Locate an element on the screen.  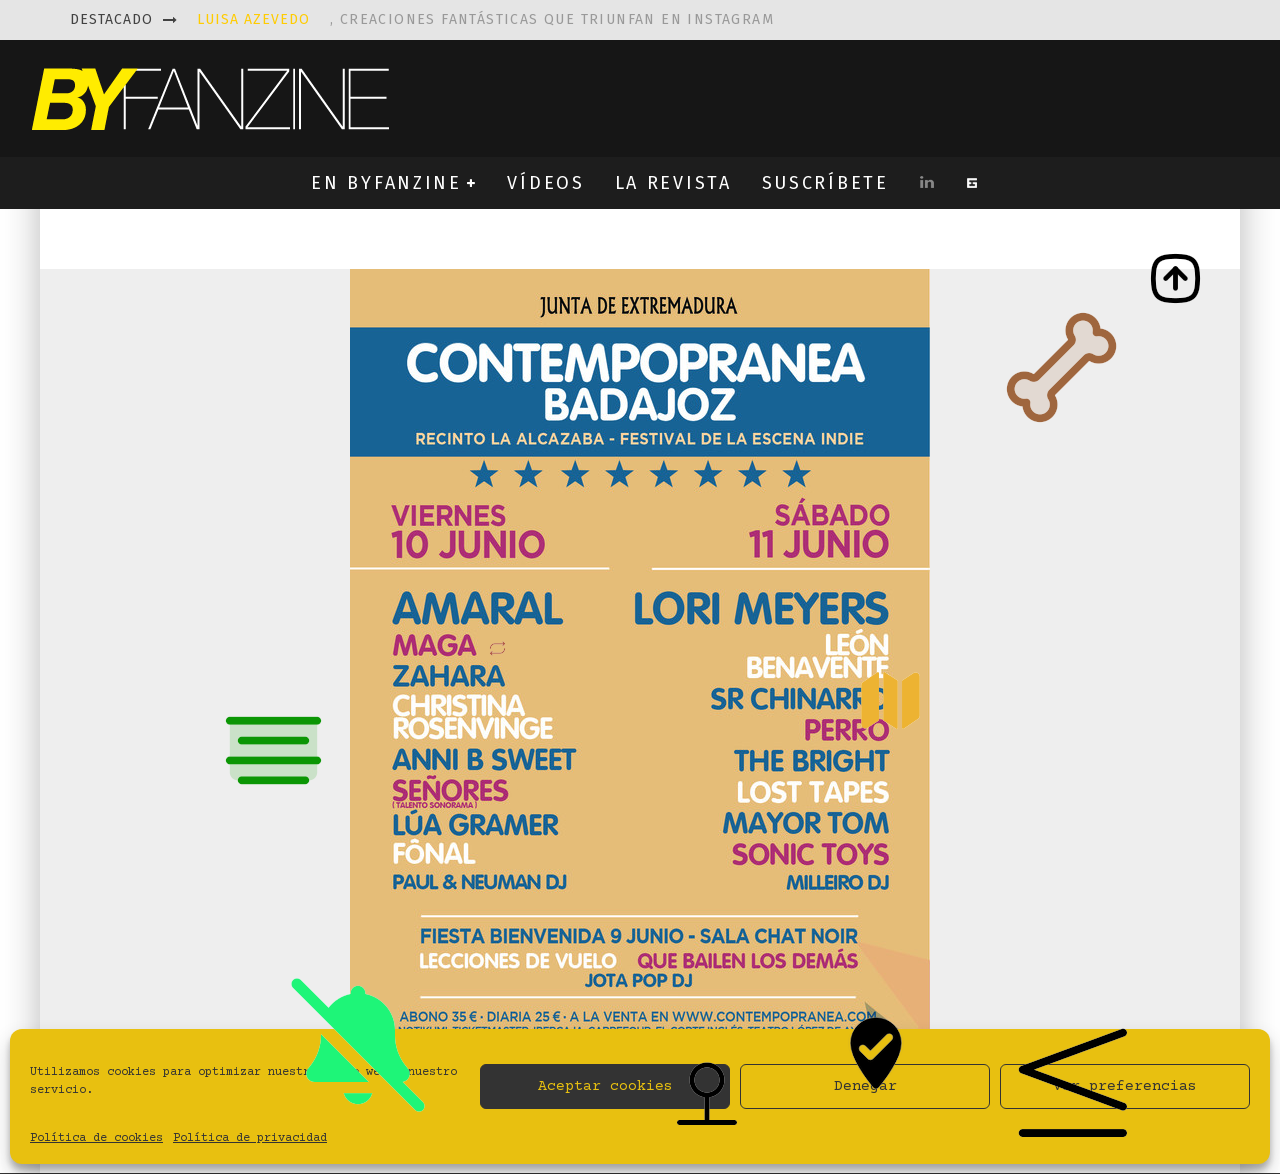
access pet-related features or settings is located at coordinates (1061, 367).